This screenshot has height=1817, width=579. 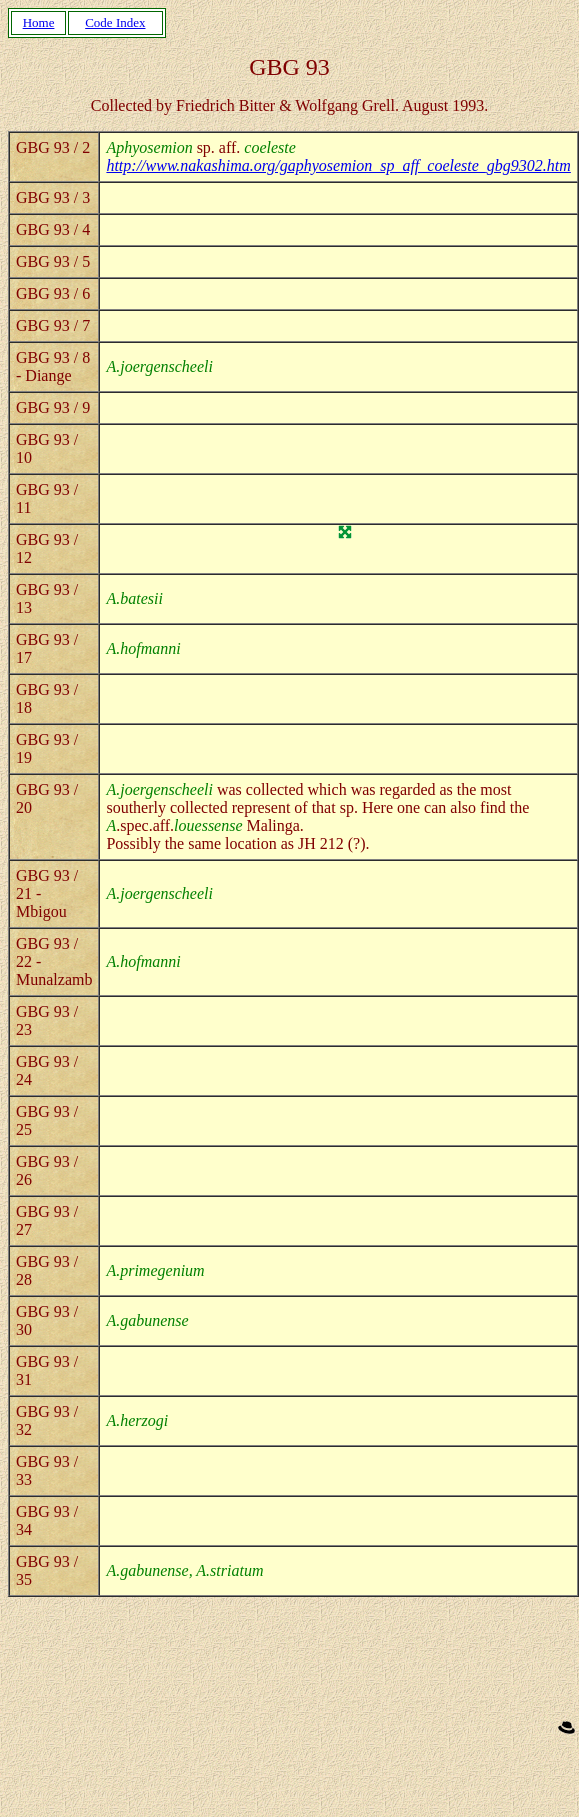 I want to click on expand to fullscreen mode, so click(x=345, y=532).